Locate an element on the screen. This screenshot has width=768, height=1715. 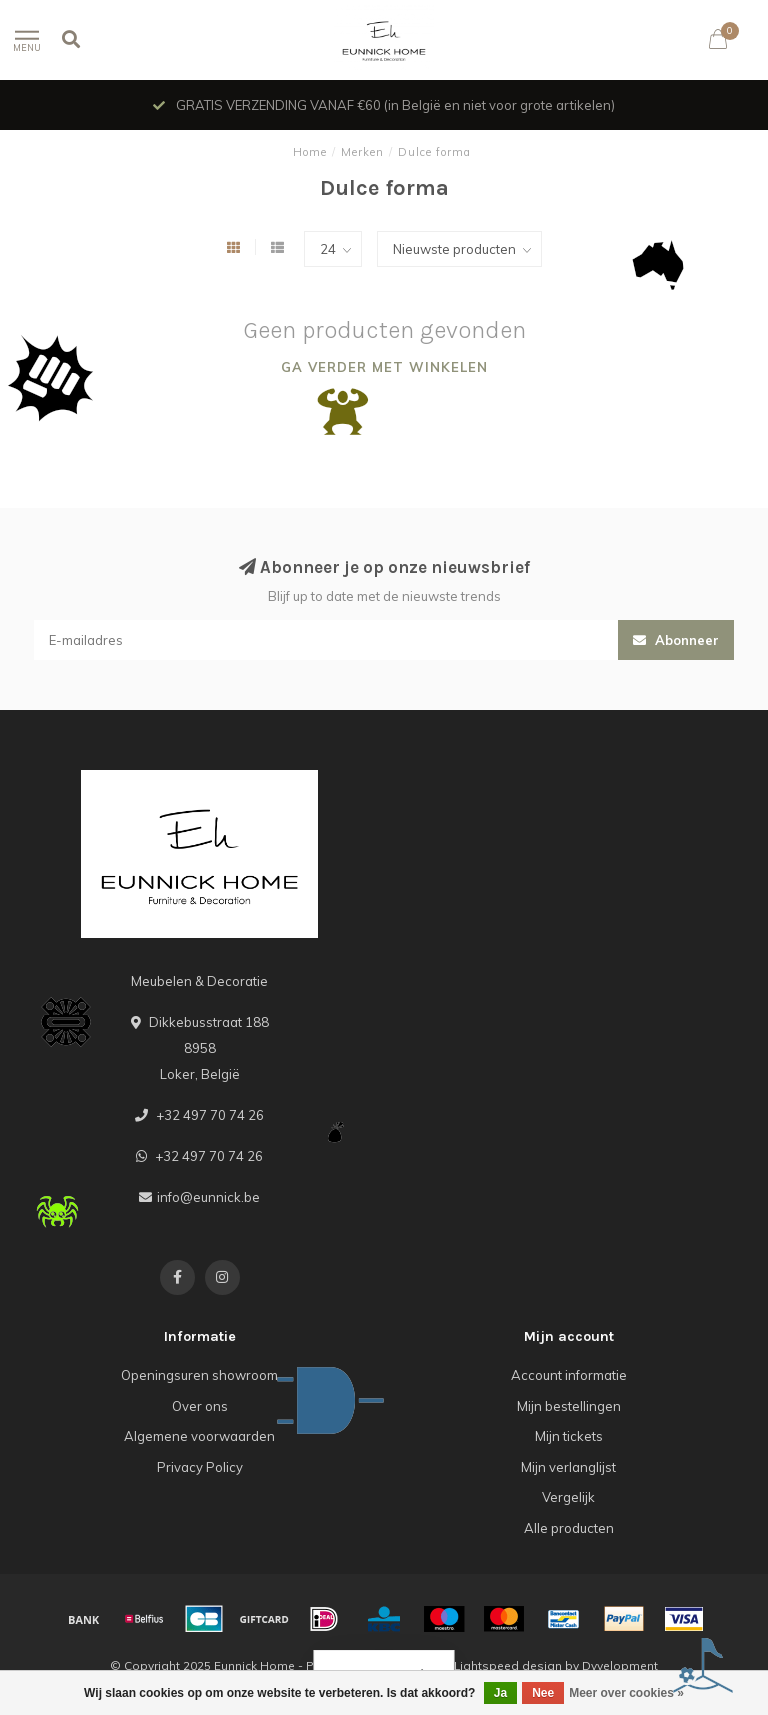
swap or exchange items in inventory is located at coordinates (336, 1132).